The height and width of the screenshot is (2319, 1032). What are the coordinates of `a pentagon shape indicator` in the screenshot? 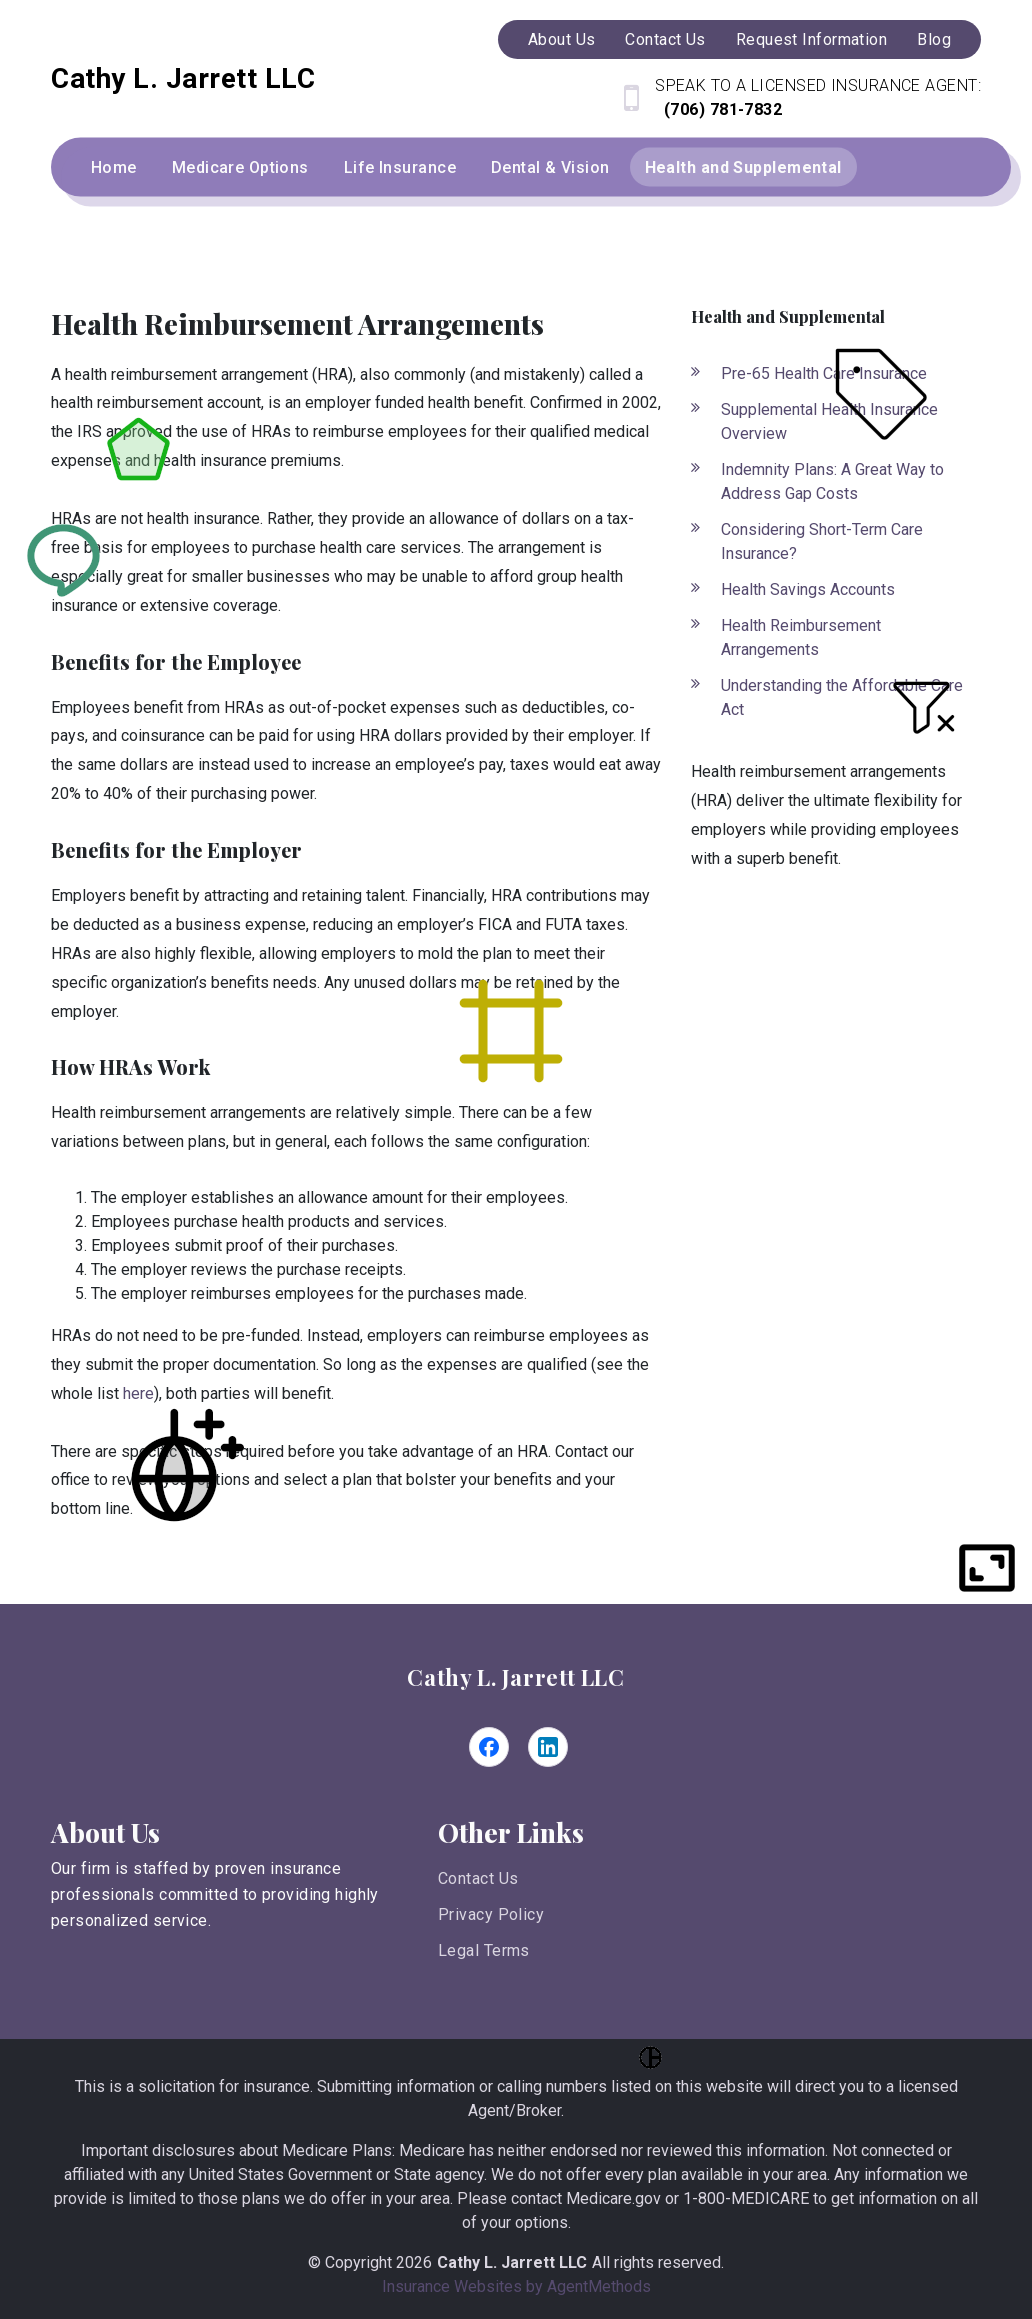 It's located at (138, 451).